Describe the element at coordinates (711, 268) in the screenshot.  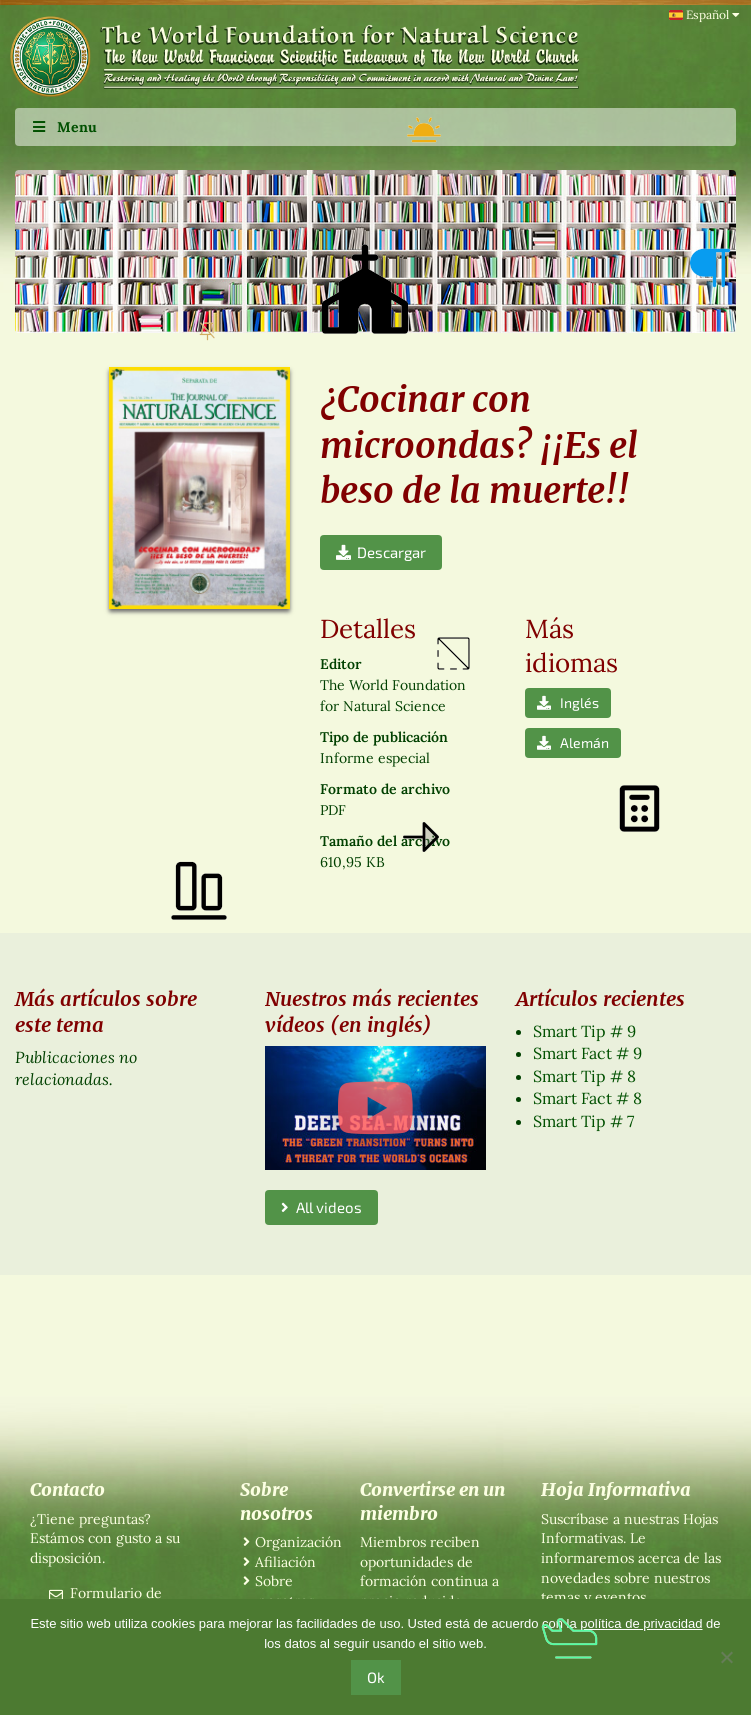
I see `toggle paragraph formatting` at that location.